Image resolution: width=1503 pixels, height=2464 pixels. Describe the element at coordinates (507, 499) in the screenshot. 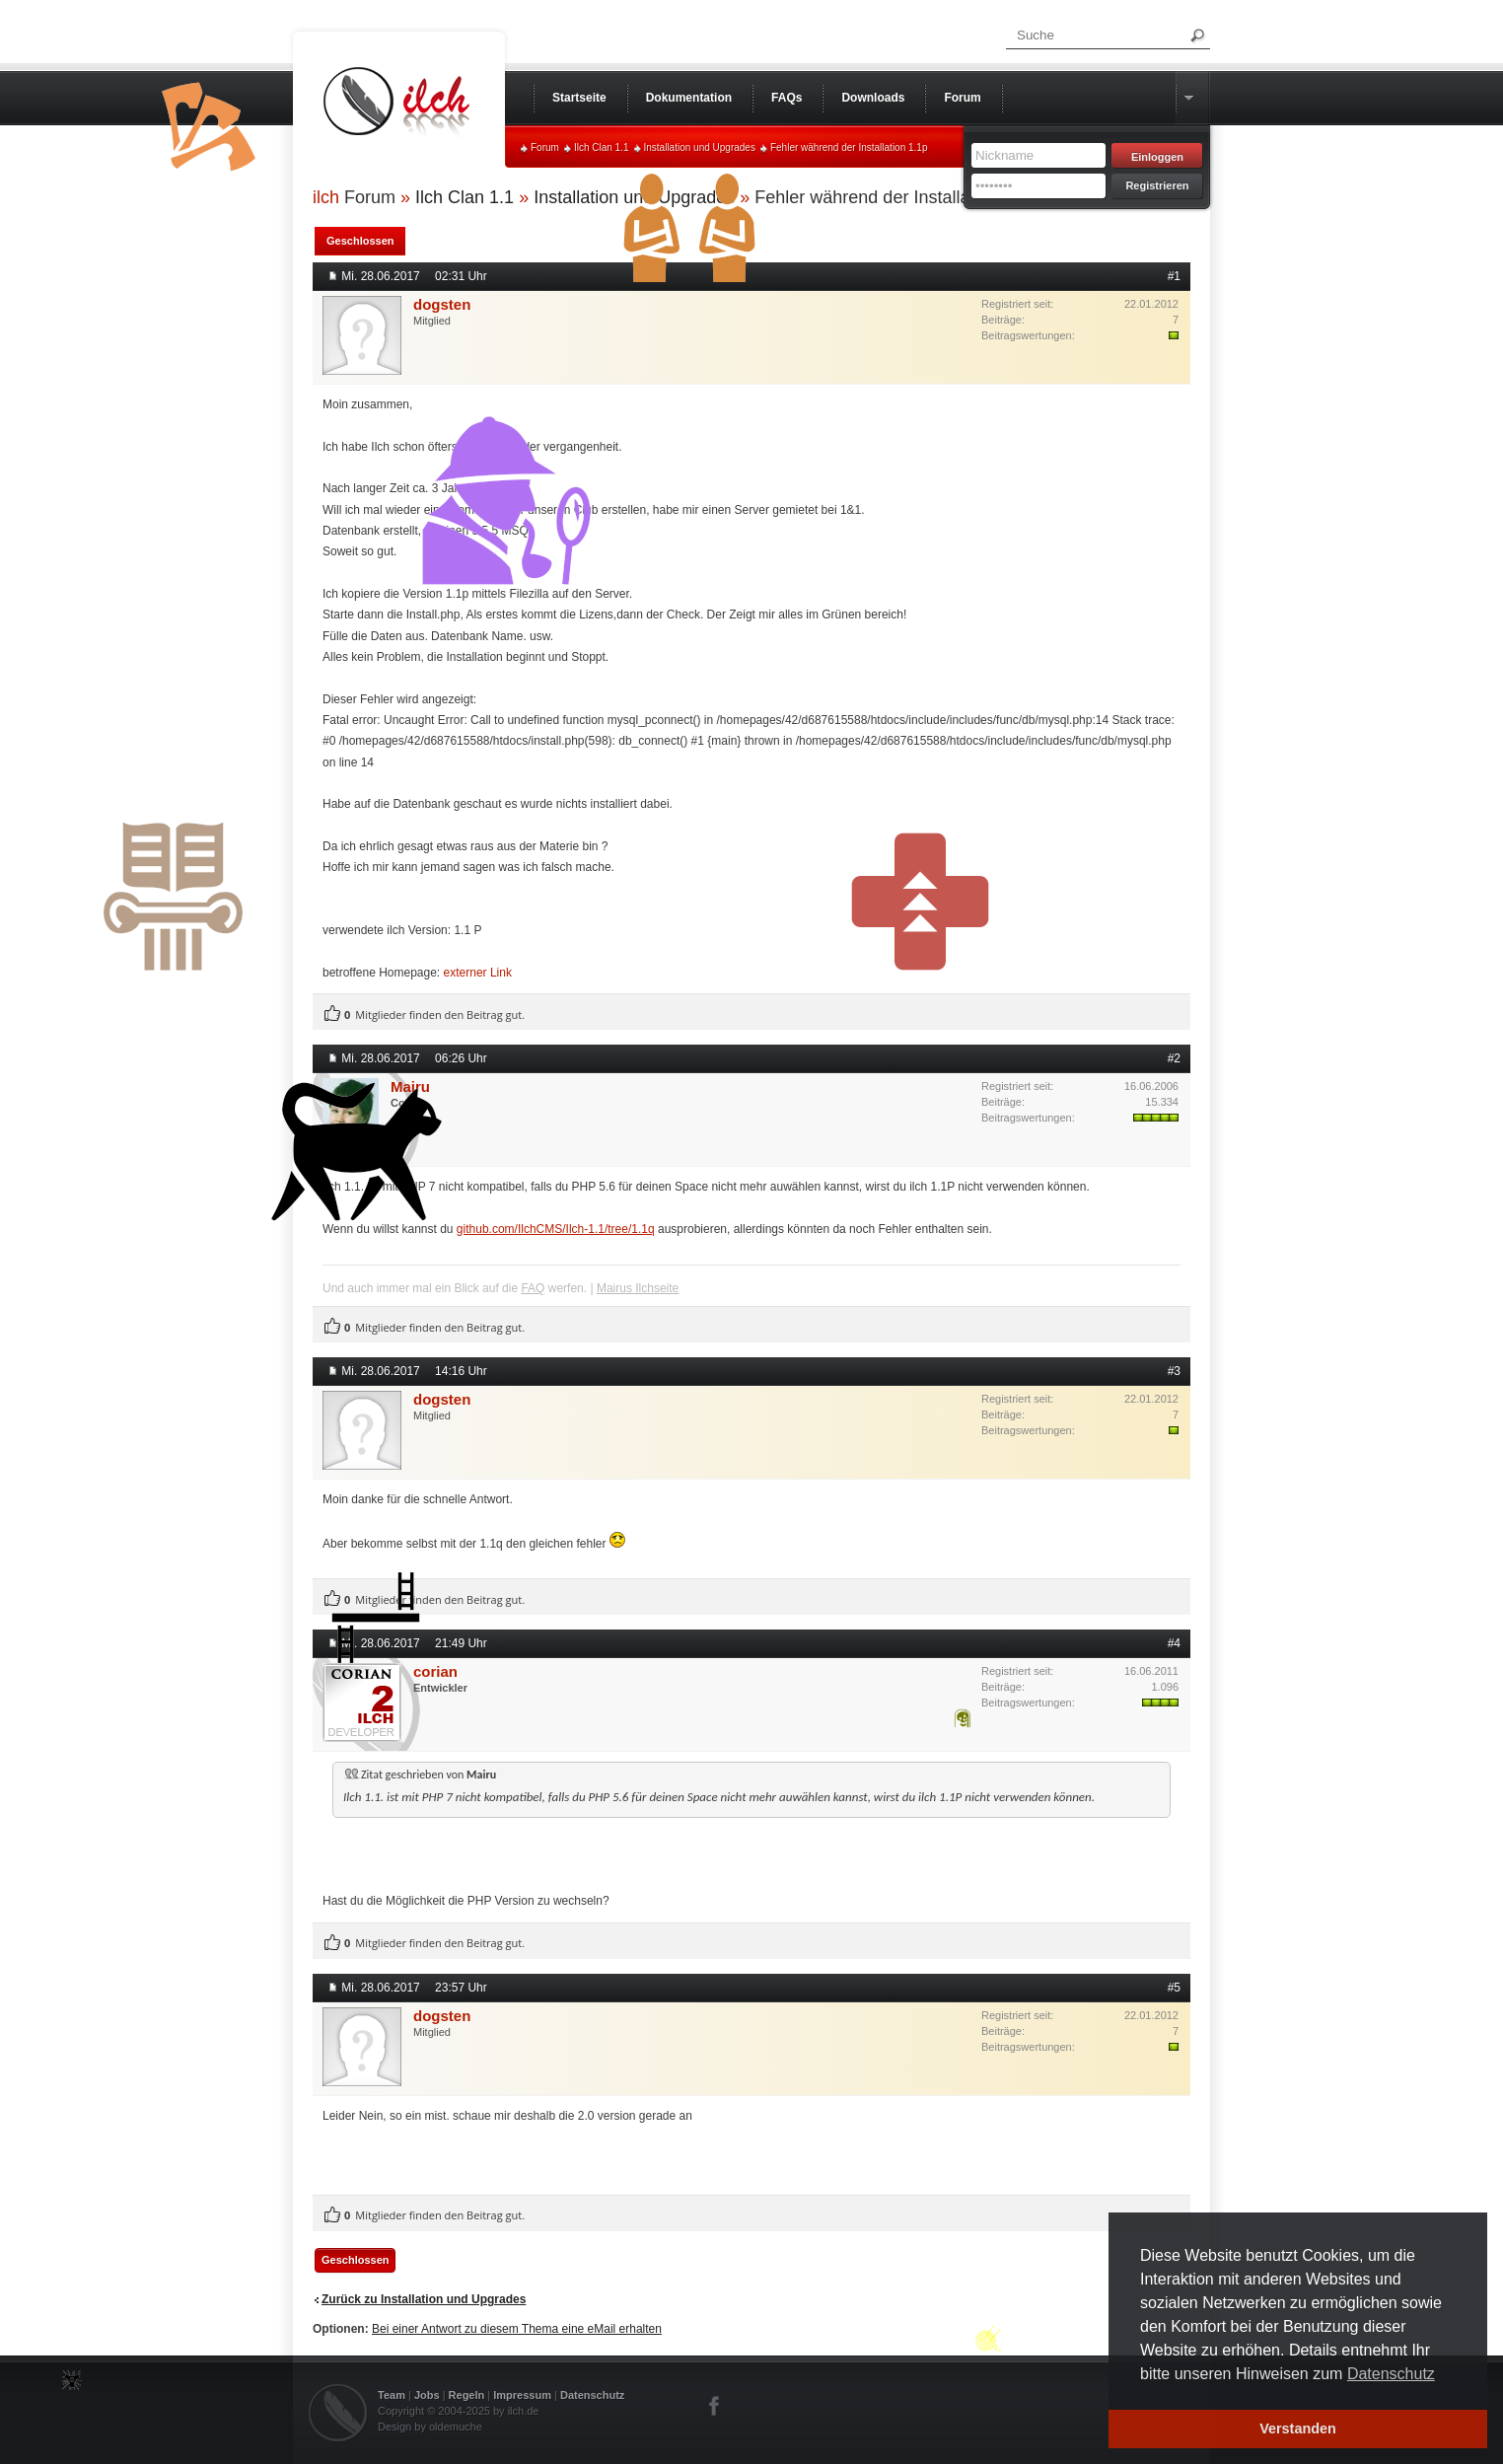

I see `search or investigate content` at that location.